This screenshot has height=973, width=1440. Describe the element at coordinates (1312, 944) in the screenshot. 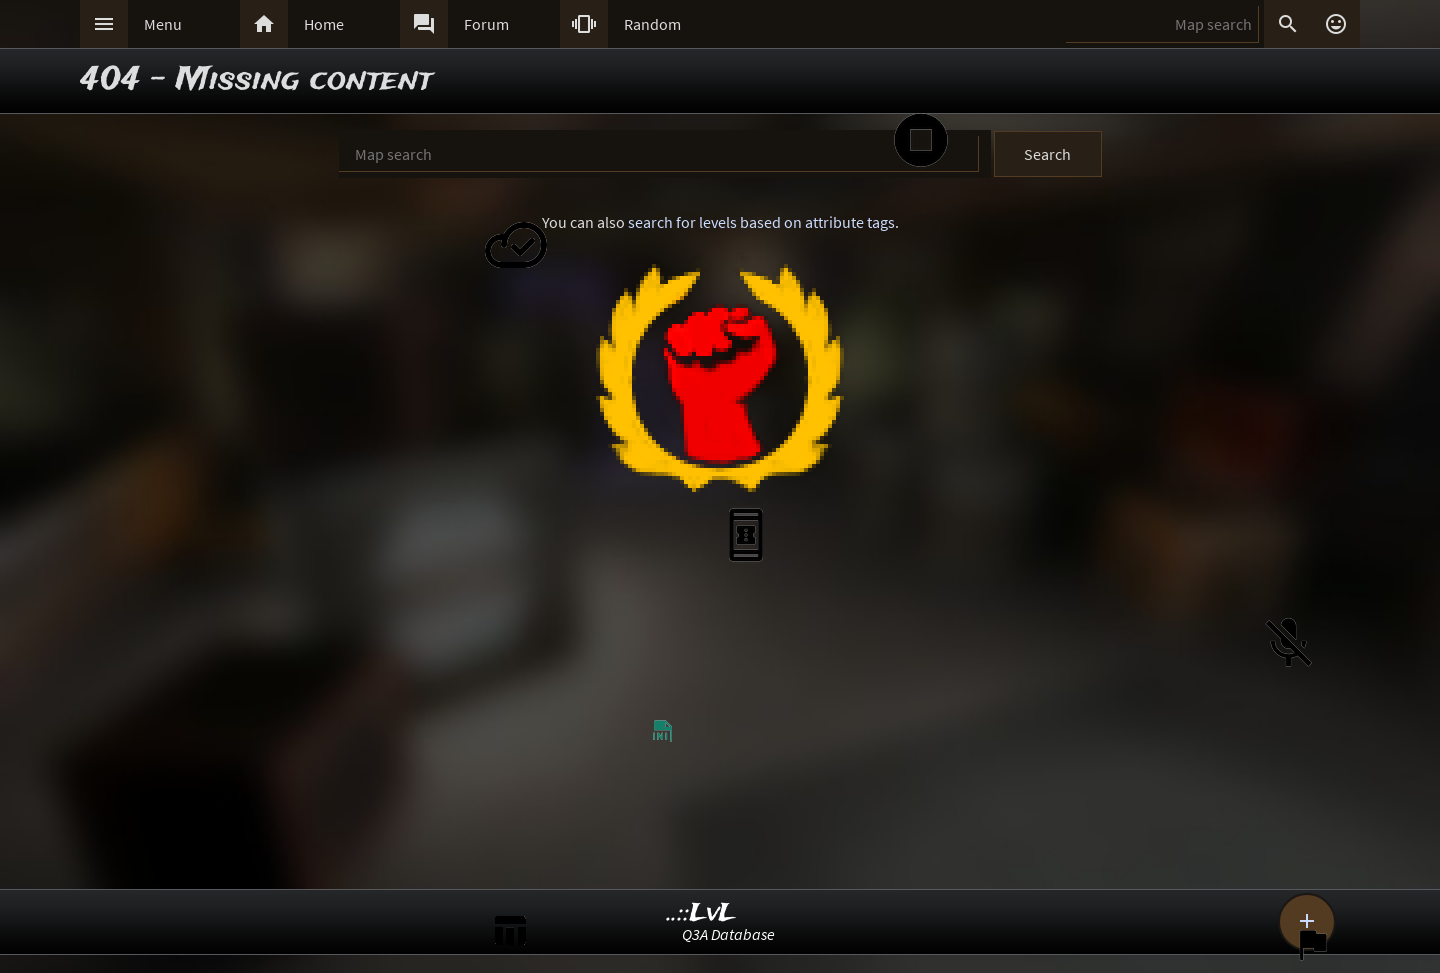

I see `flag or bookmark this item` at that location.